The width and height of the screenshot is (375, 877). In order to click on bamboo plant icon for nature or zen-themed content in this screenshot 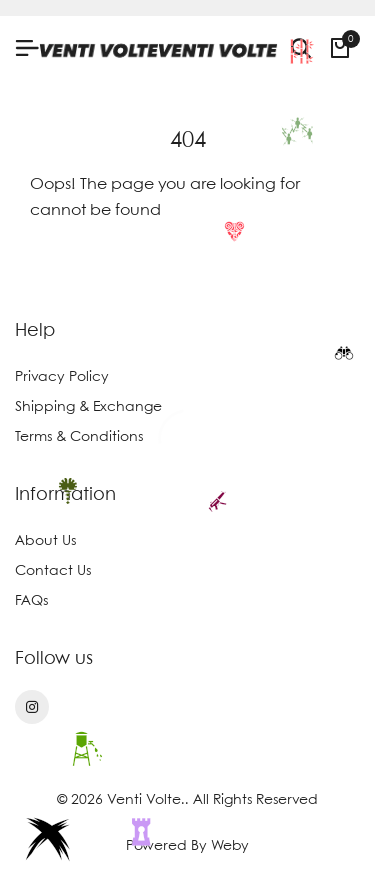, I will do `click(301, 51)`.